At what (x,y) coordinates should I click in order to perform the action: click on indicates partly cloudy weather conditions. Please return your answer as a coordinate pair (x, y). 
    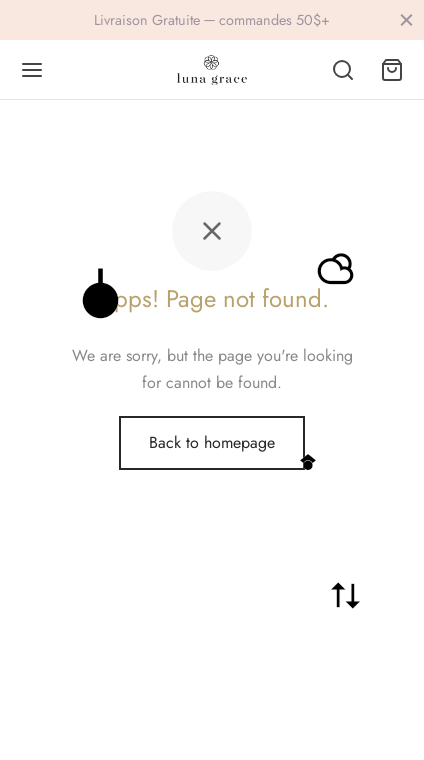
    Looking at the image, I should click on (335, 269).